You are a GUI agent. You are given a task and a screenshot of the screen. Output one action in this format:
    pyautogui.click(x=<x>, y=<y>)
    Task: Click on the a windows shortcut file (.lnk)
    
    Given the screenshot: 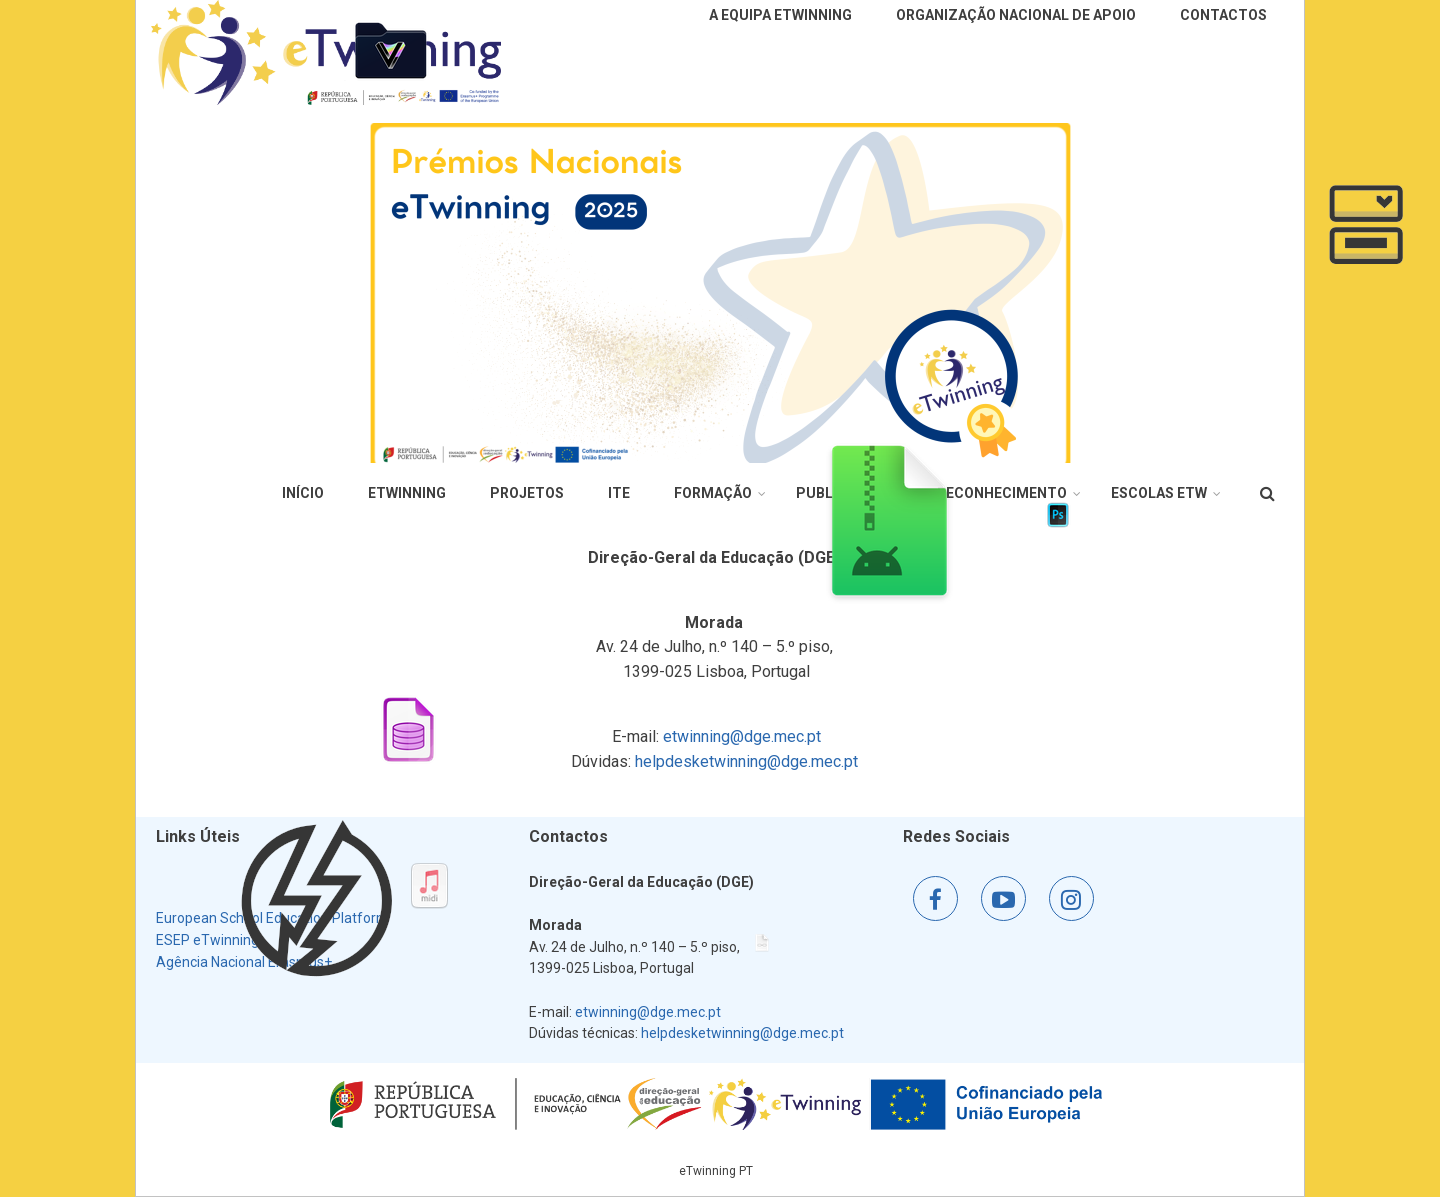 What is the action you would take?
    pyautogui.click(x=762, y=943)
    